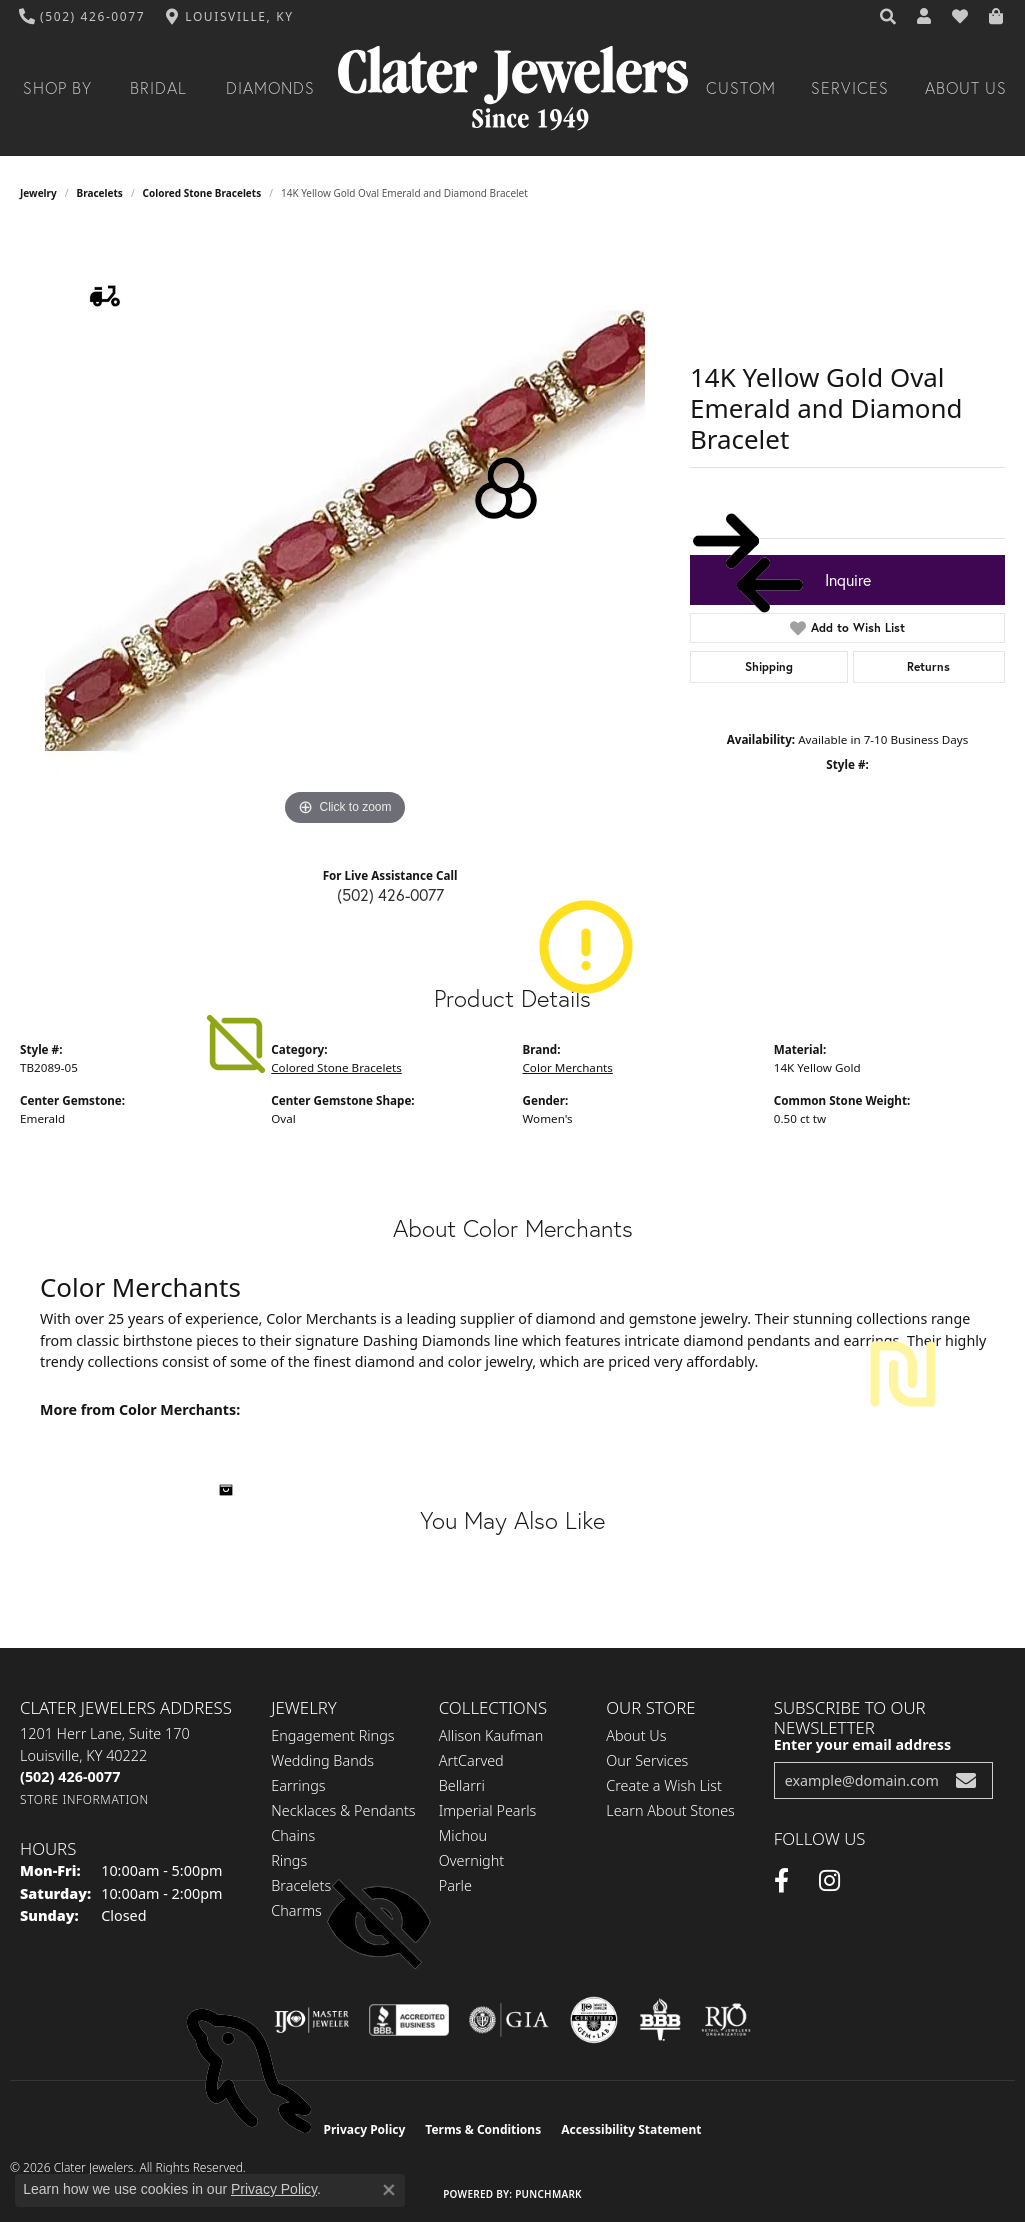  What do you see at coordinates (903, 1374) in the screenshot?
I see `view prices in Israeli shekels` at bounding box center [903, 1374].